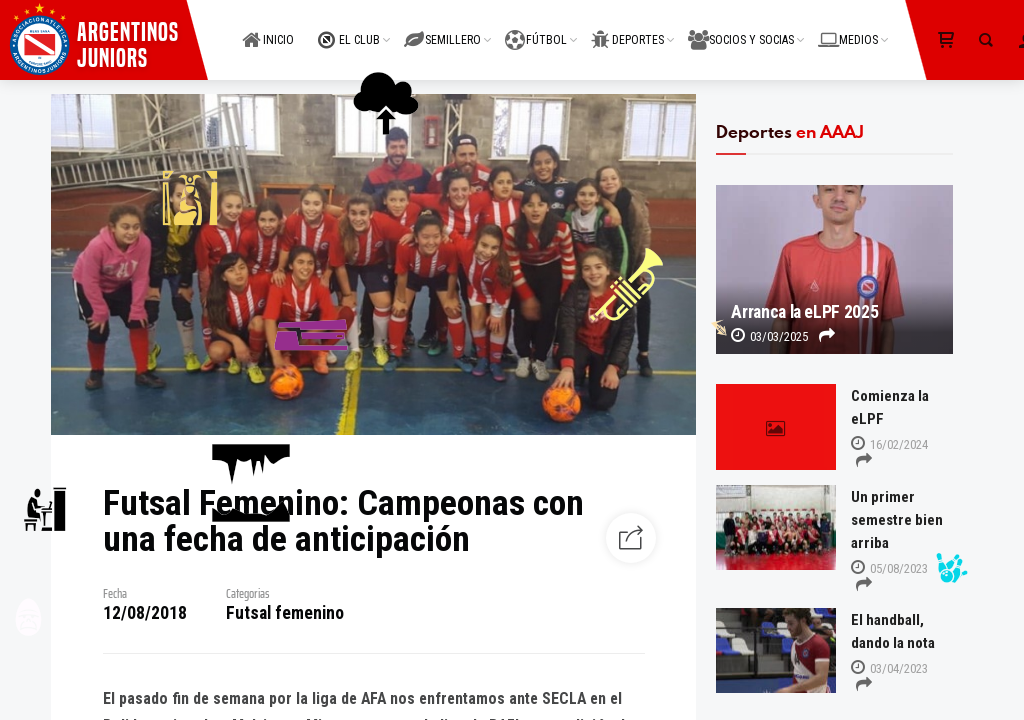 The height and width of the screenshot is (720, 1024). Describe the element at coordinates (626, 284) in the screenshot. I see `play sound or audio notification` at that location.